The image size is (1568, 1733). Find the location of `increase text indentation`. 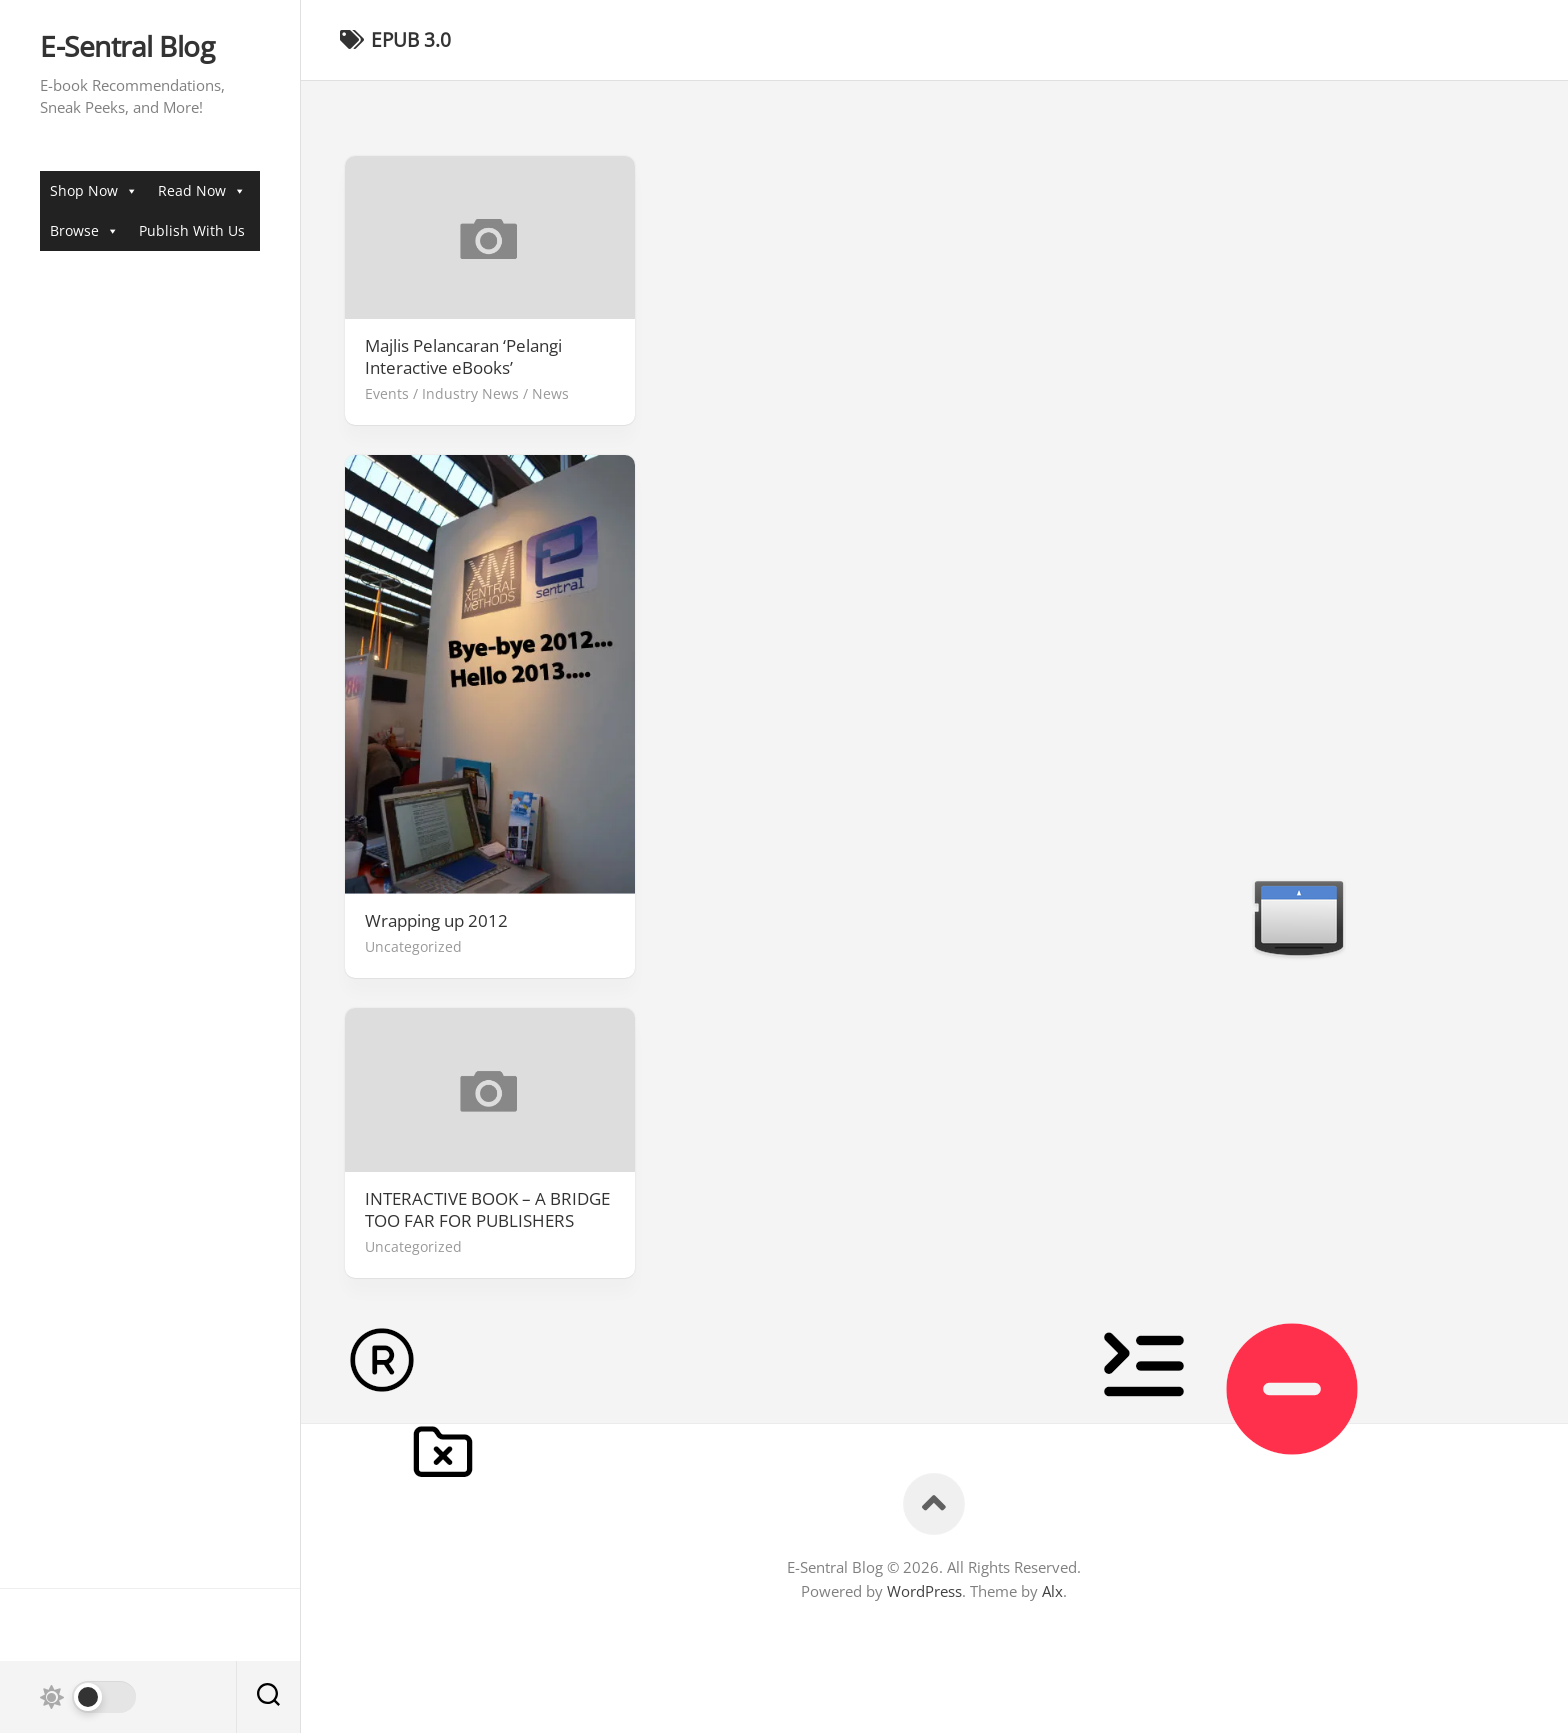

increase text indentation is located at coordinates (1144, 1366).